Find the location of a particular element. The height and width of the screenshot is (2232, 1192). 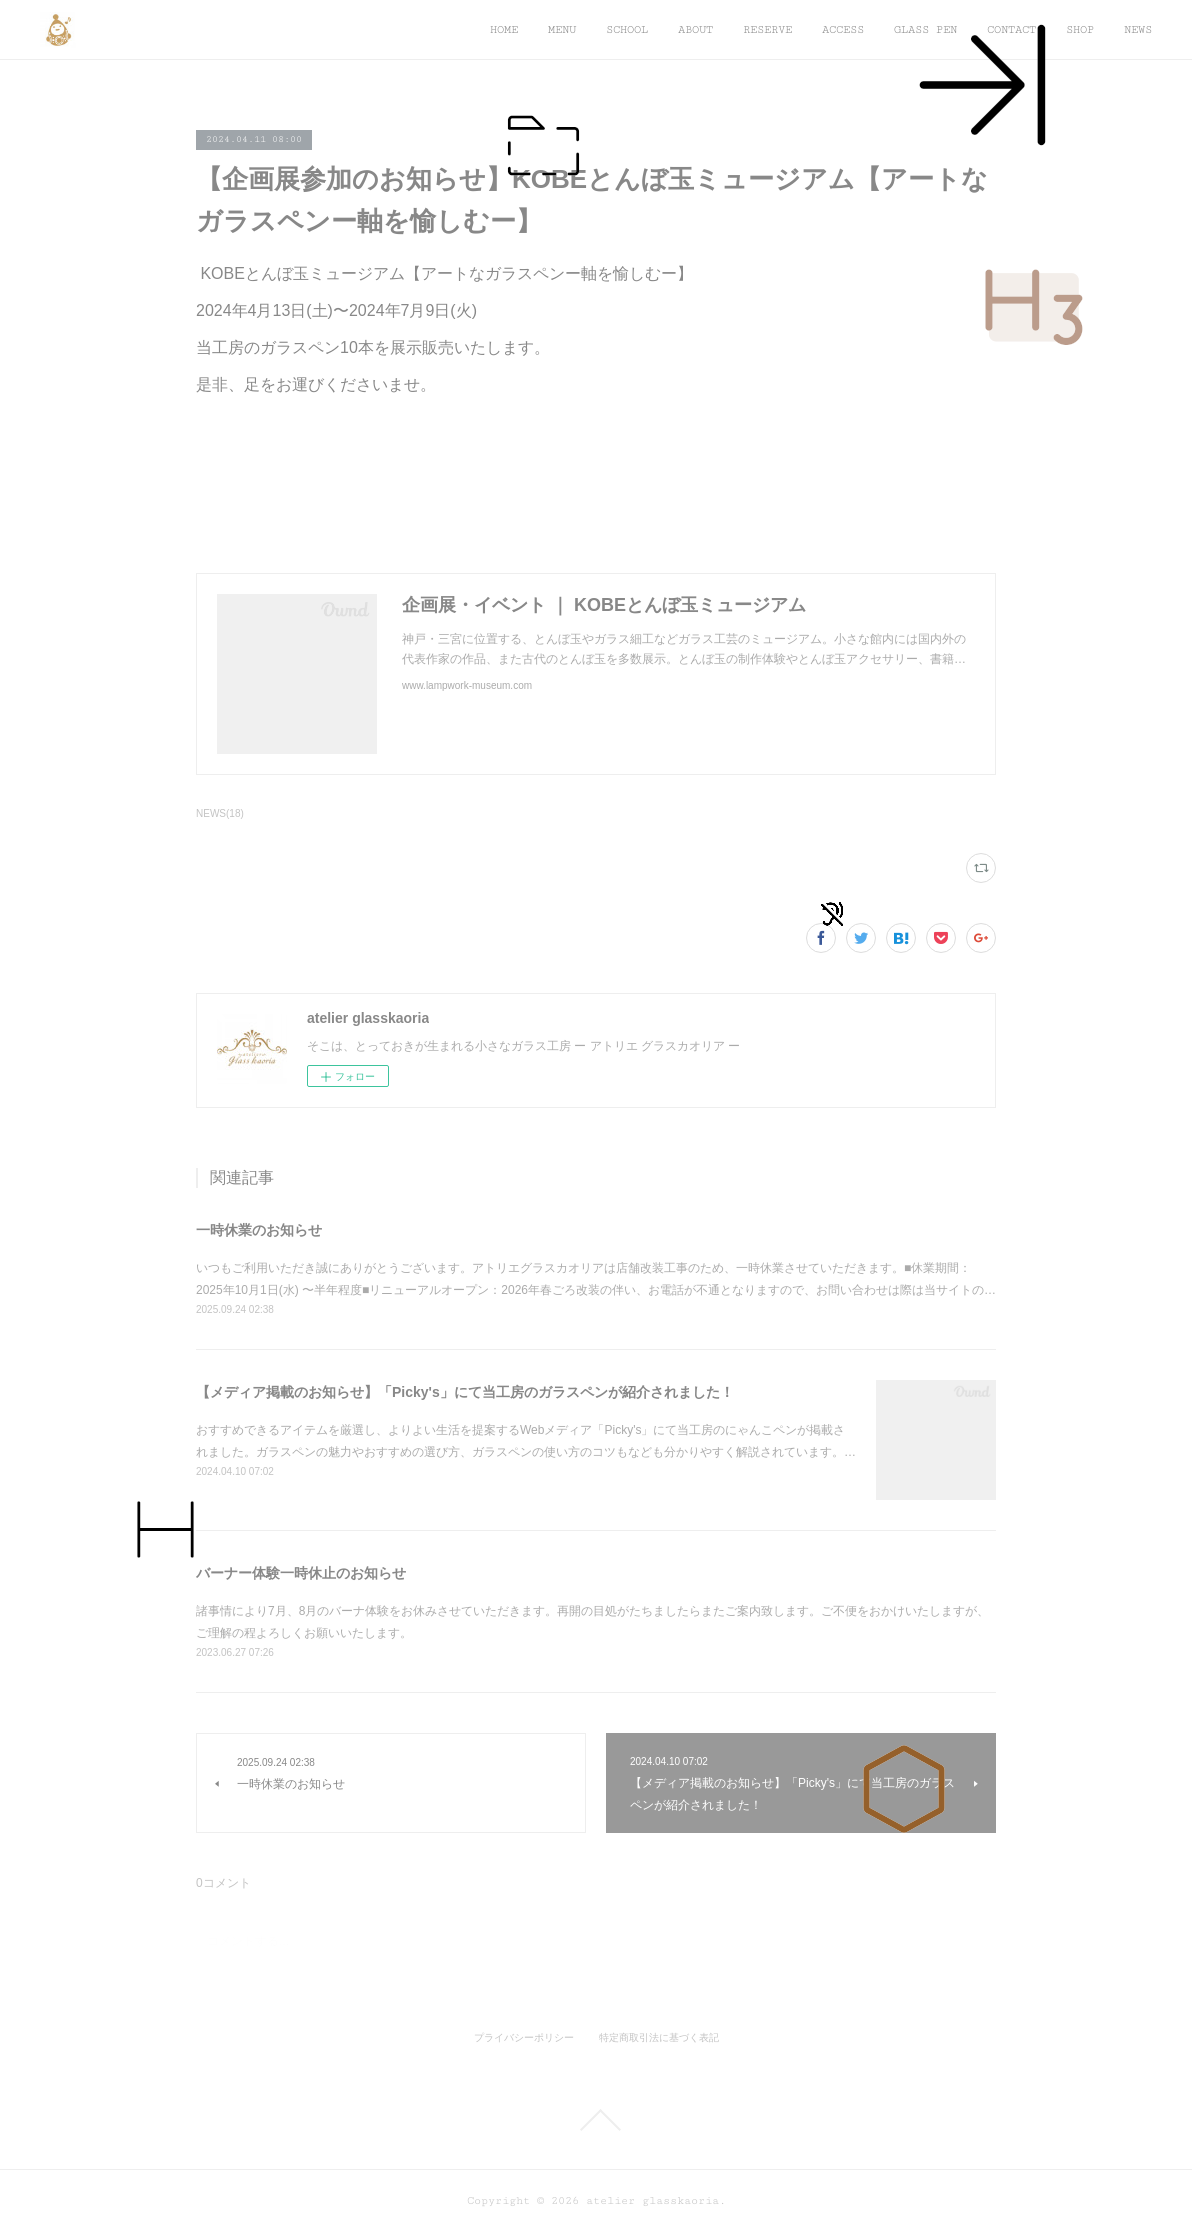

indicates a hexagonal shape or geometric element is located at coordinates (904, 1789).